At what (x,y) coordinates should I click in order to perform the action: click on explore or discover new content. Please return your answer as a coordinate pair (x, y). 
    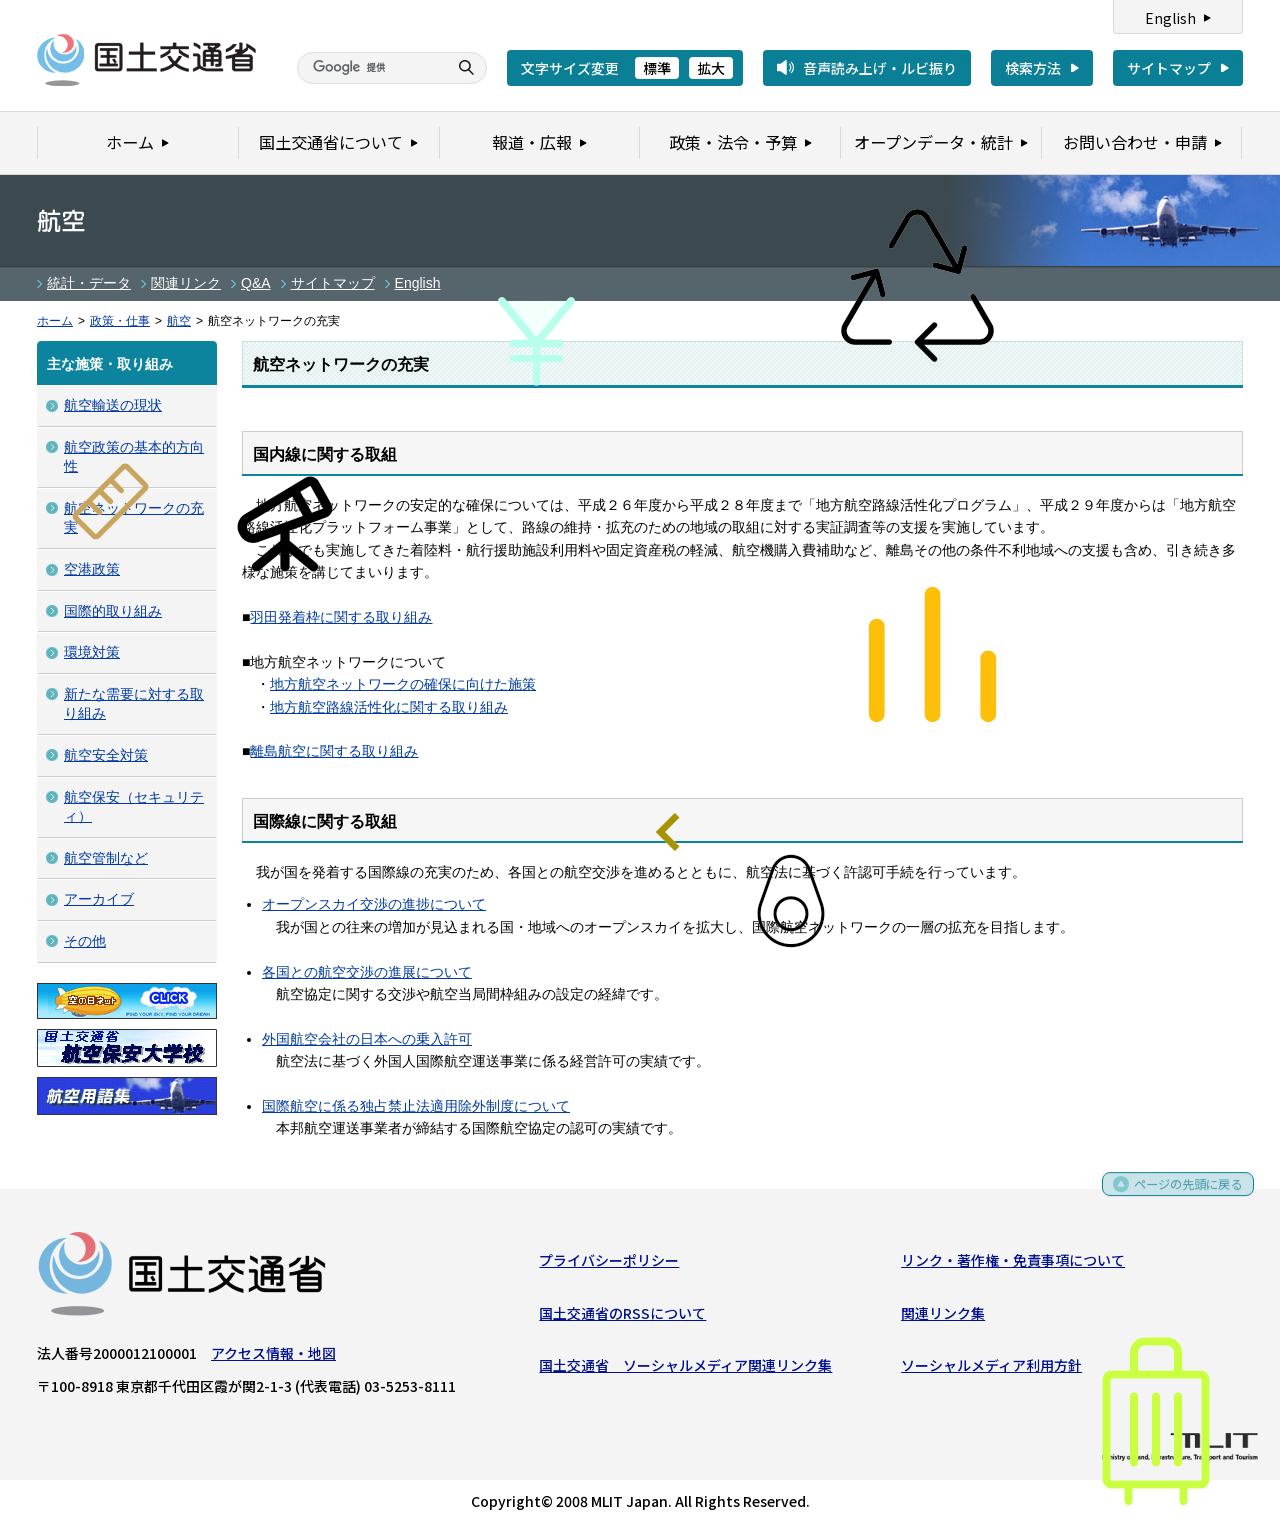
    Looking at the image, I should click on (285, 524).